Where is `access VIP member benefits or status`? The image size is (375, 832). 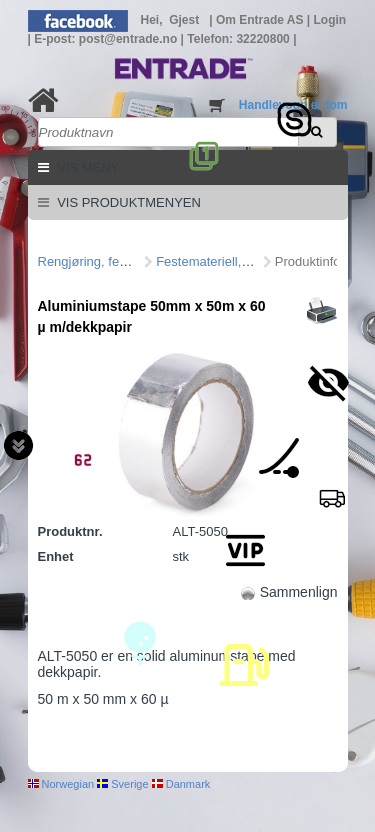 access VIP member benefits or status is located at coordinates (245, 550).